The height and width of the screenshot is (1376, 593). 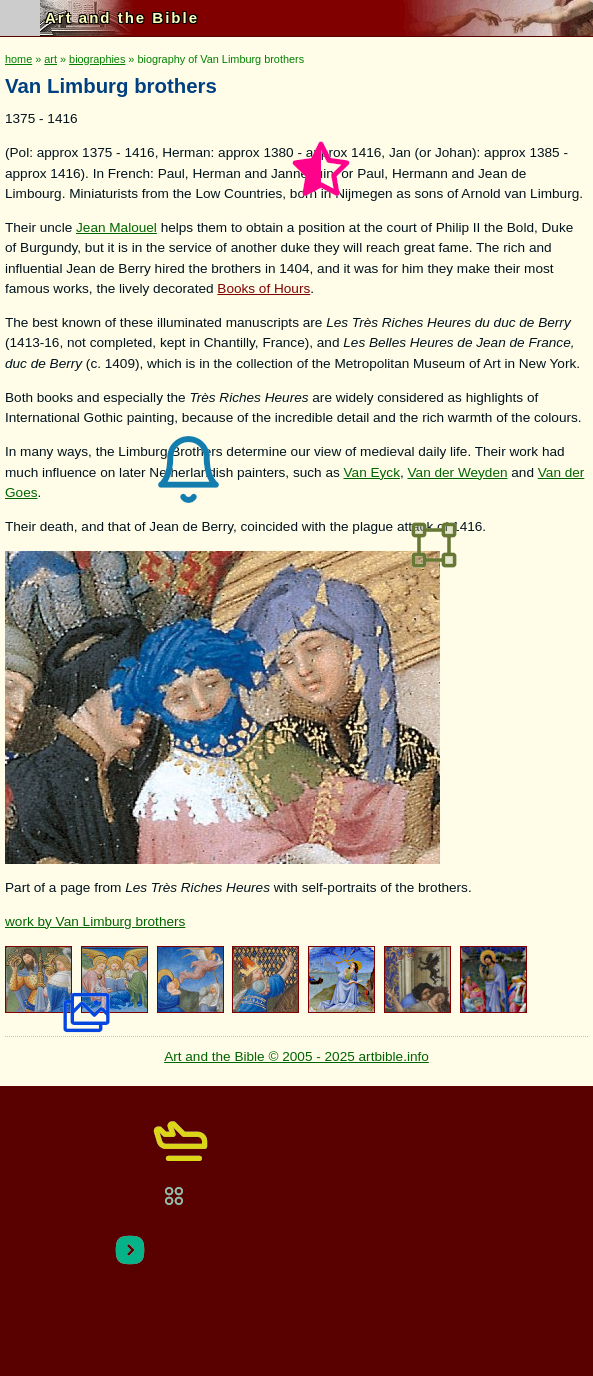 I want to click on view photo gallery, so click(x=86, y=1012).